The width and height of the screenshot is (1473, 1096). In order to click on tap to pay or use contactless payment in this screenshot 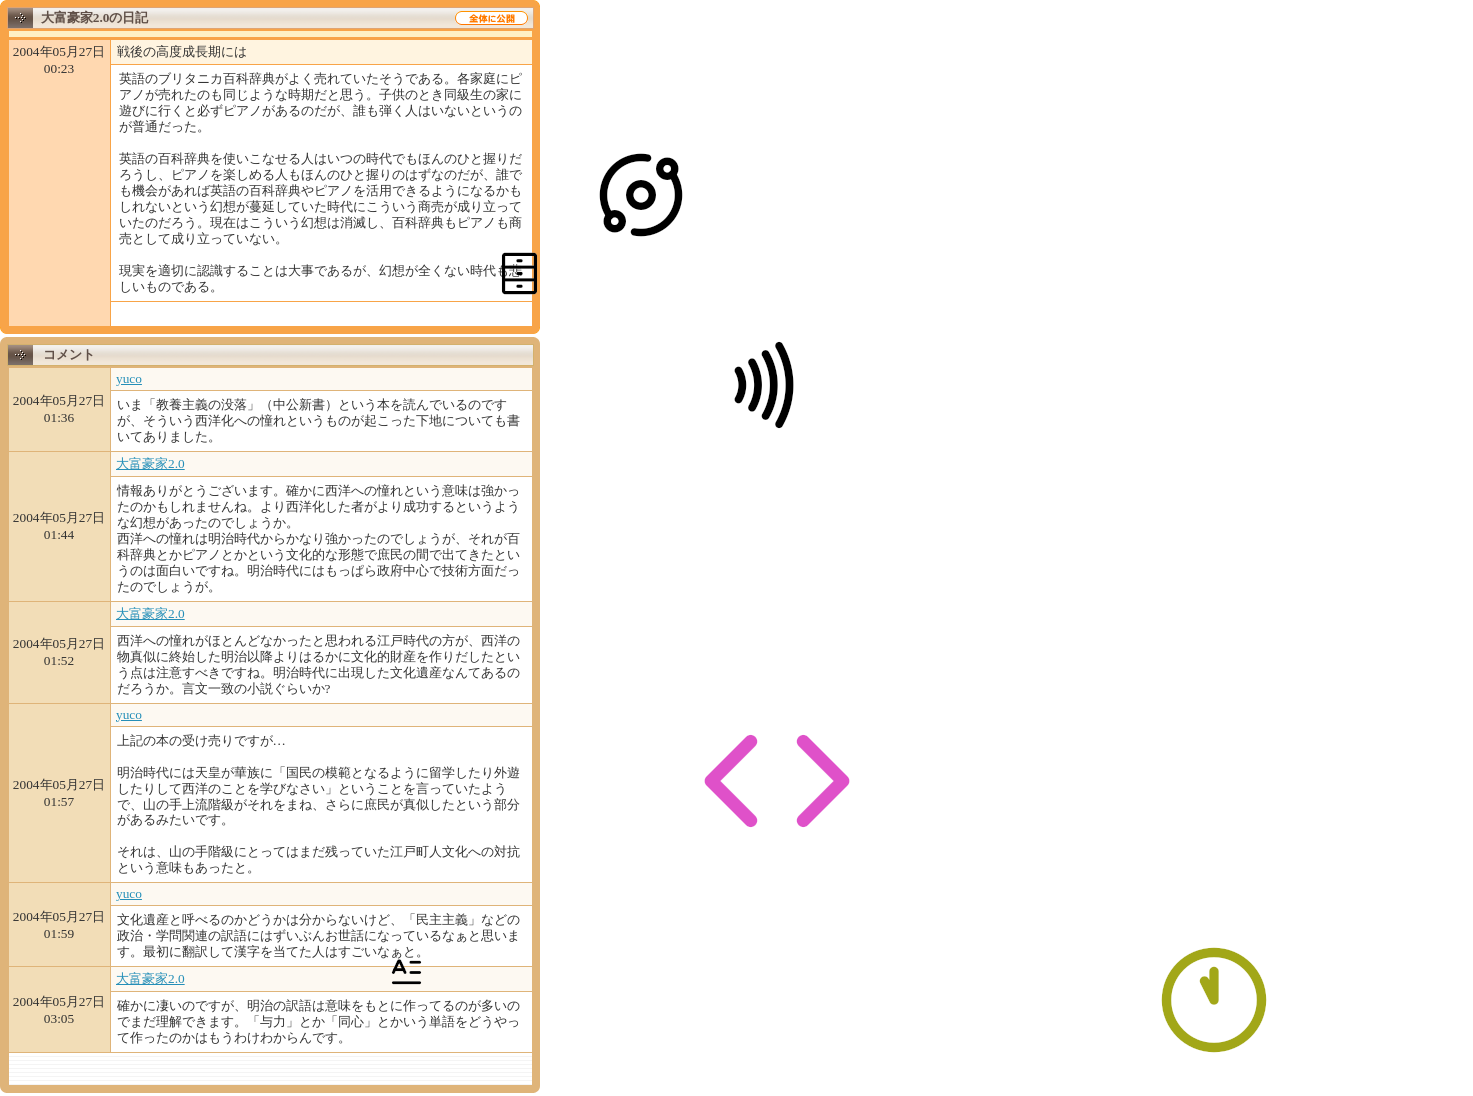, I will do `click(762, 385)`.